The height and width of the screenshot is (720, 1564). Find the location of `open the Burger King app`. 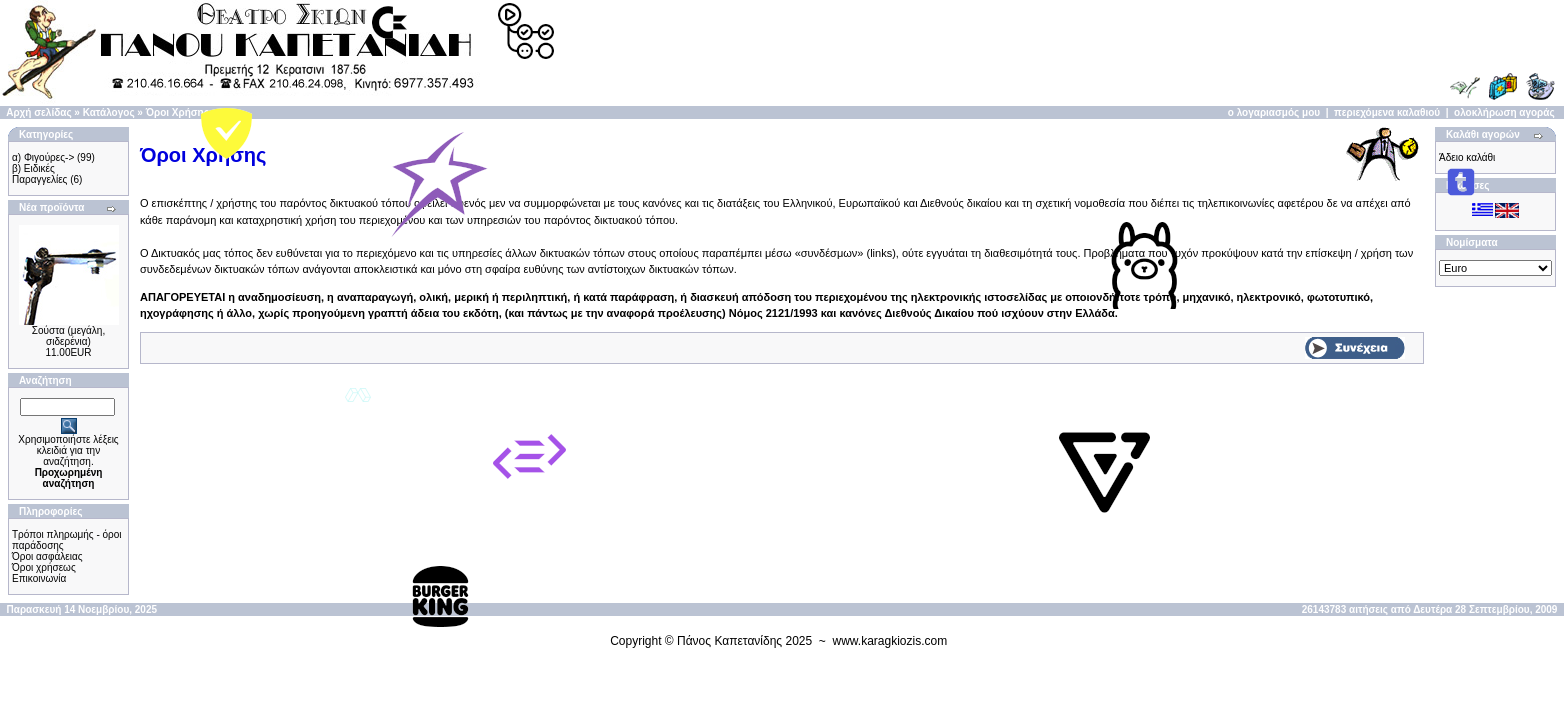

open the Burger King app is located at coordinates (440, 596).